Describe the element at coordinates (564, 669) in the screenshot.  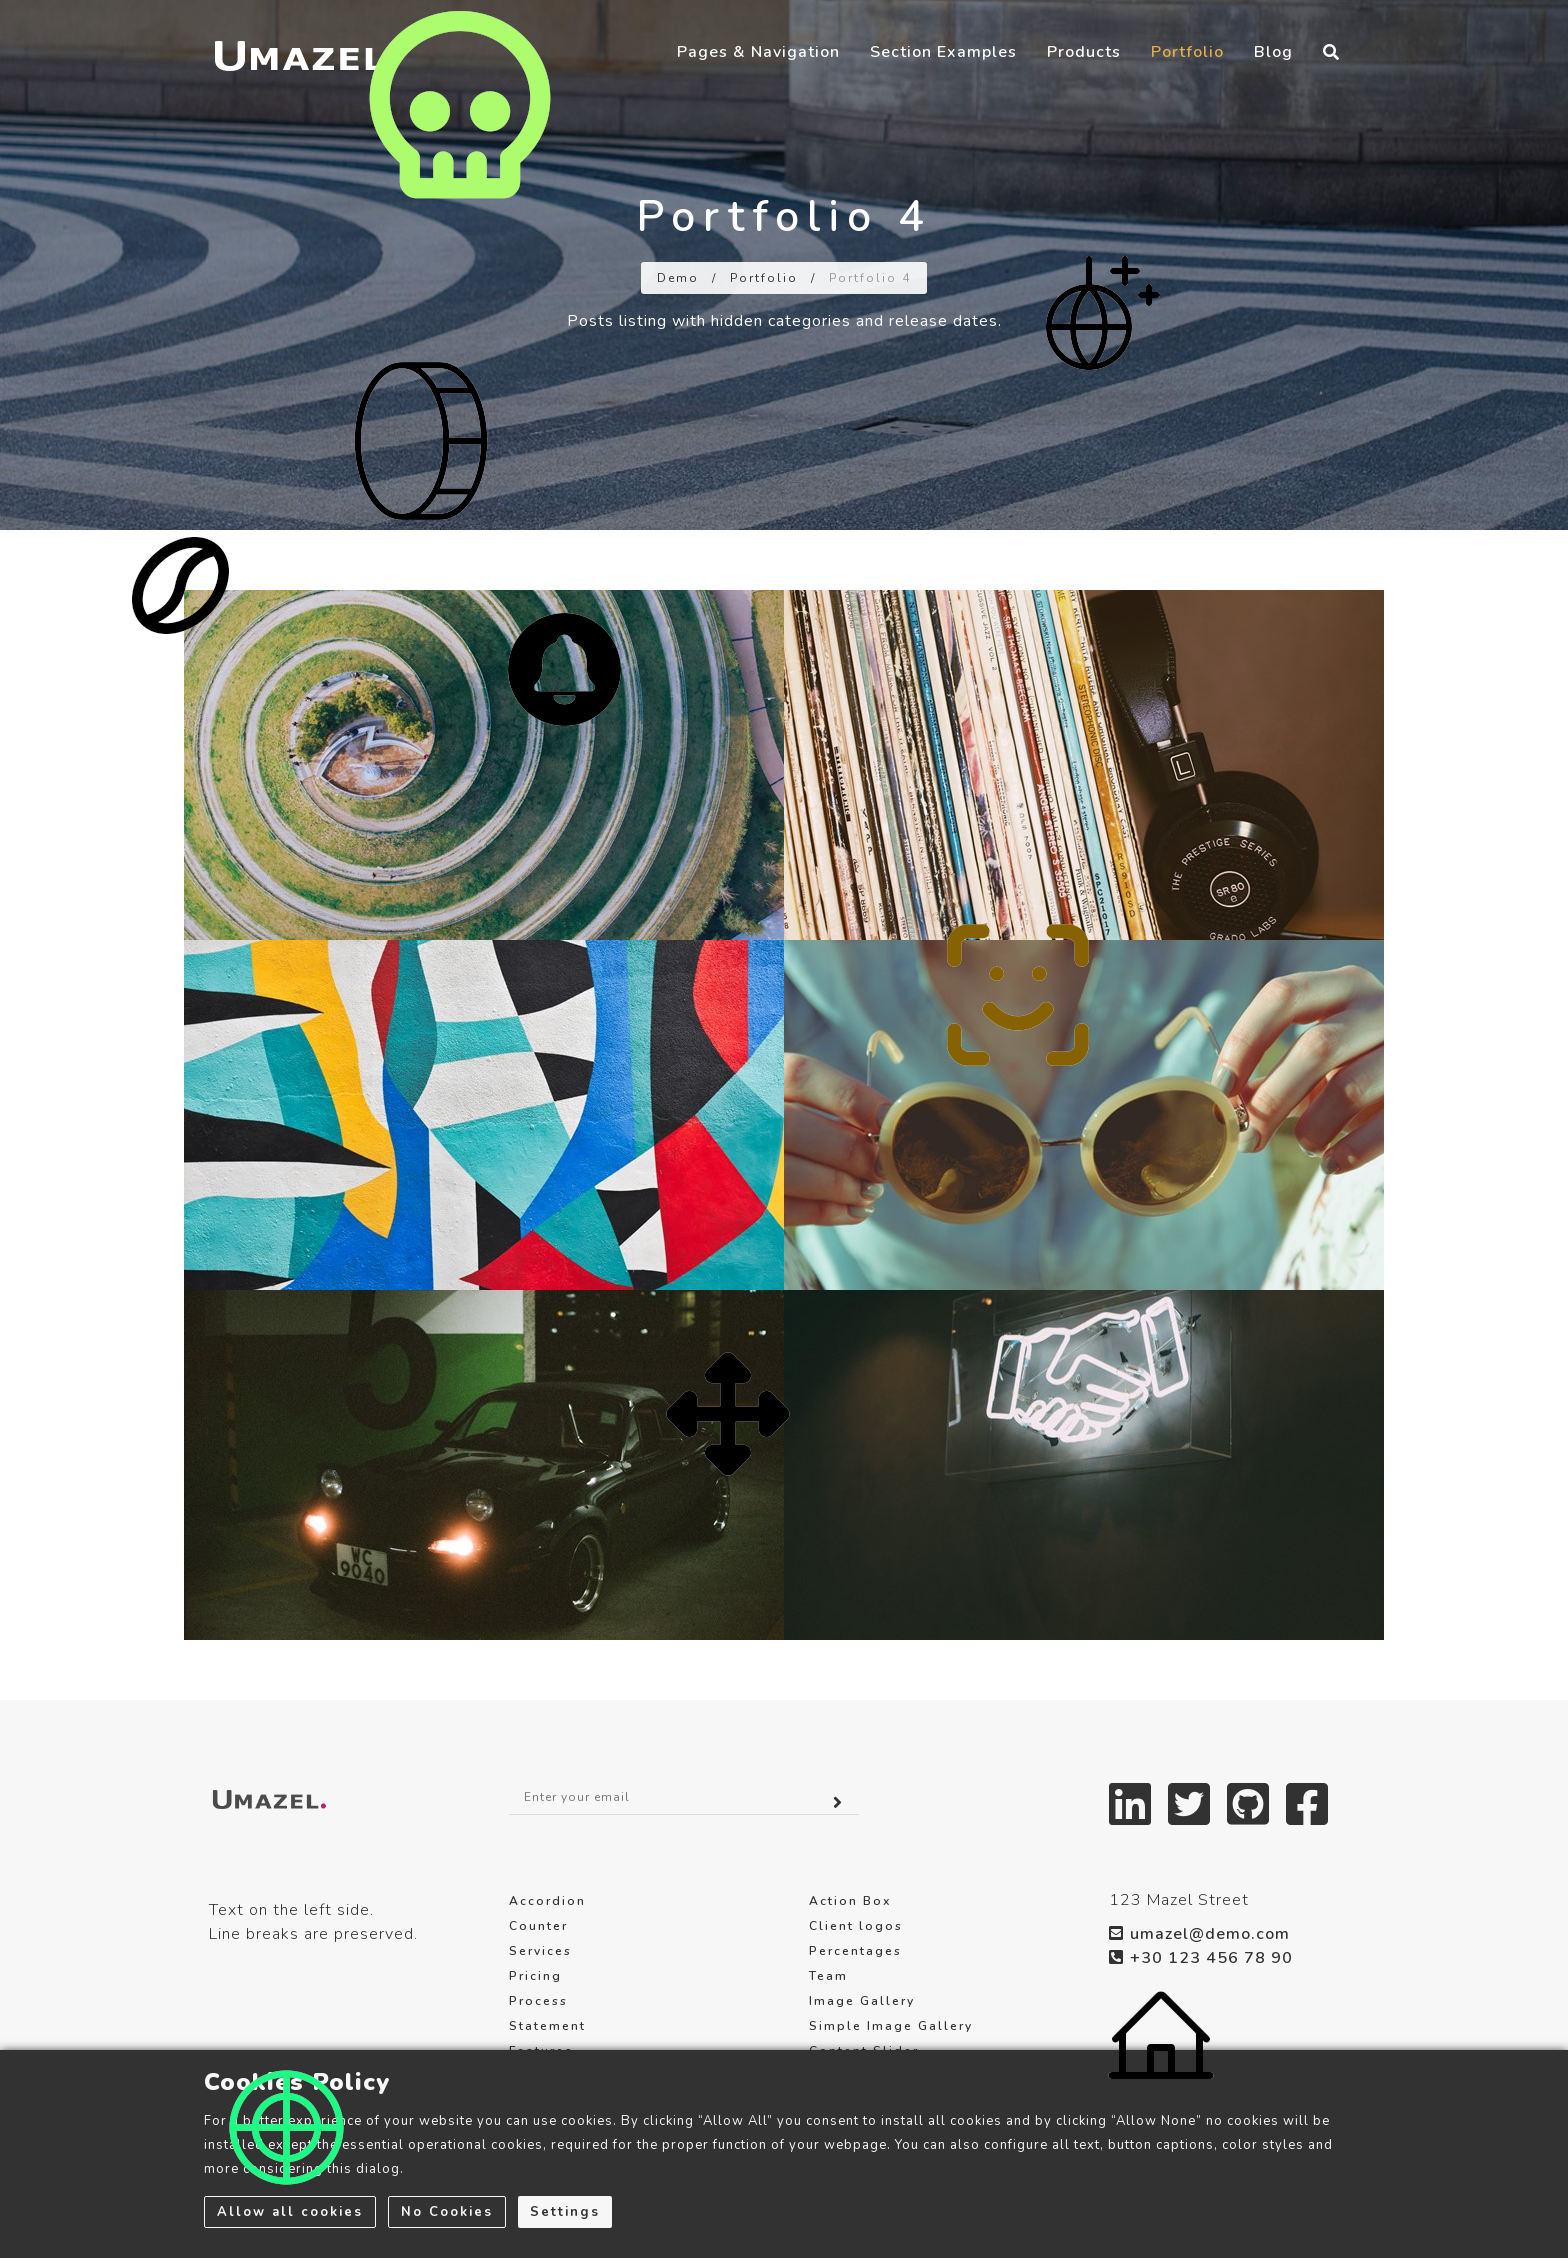
I see `view notifications` at that location.